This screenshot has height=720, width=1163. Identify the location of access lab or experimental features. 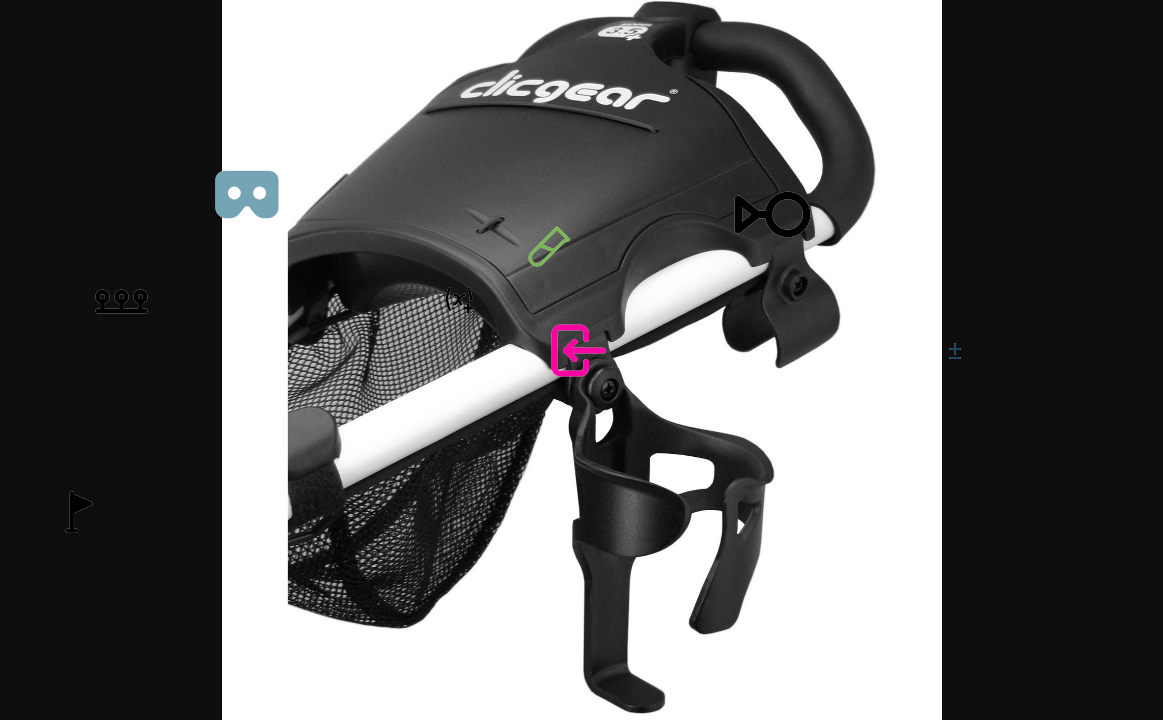
(548, 246).